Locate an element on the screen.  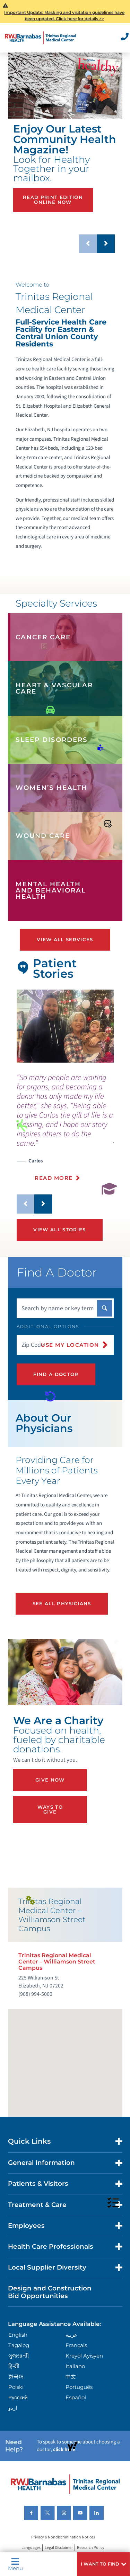
undo the last action is located at coordinates (50, 1397).